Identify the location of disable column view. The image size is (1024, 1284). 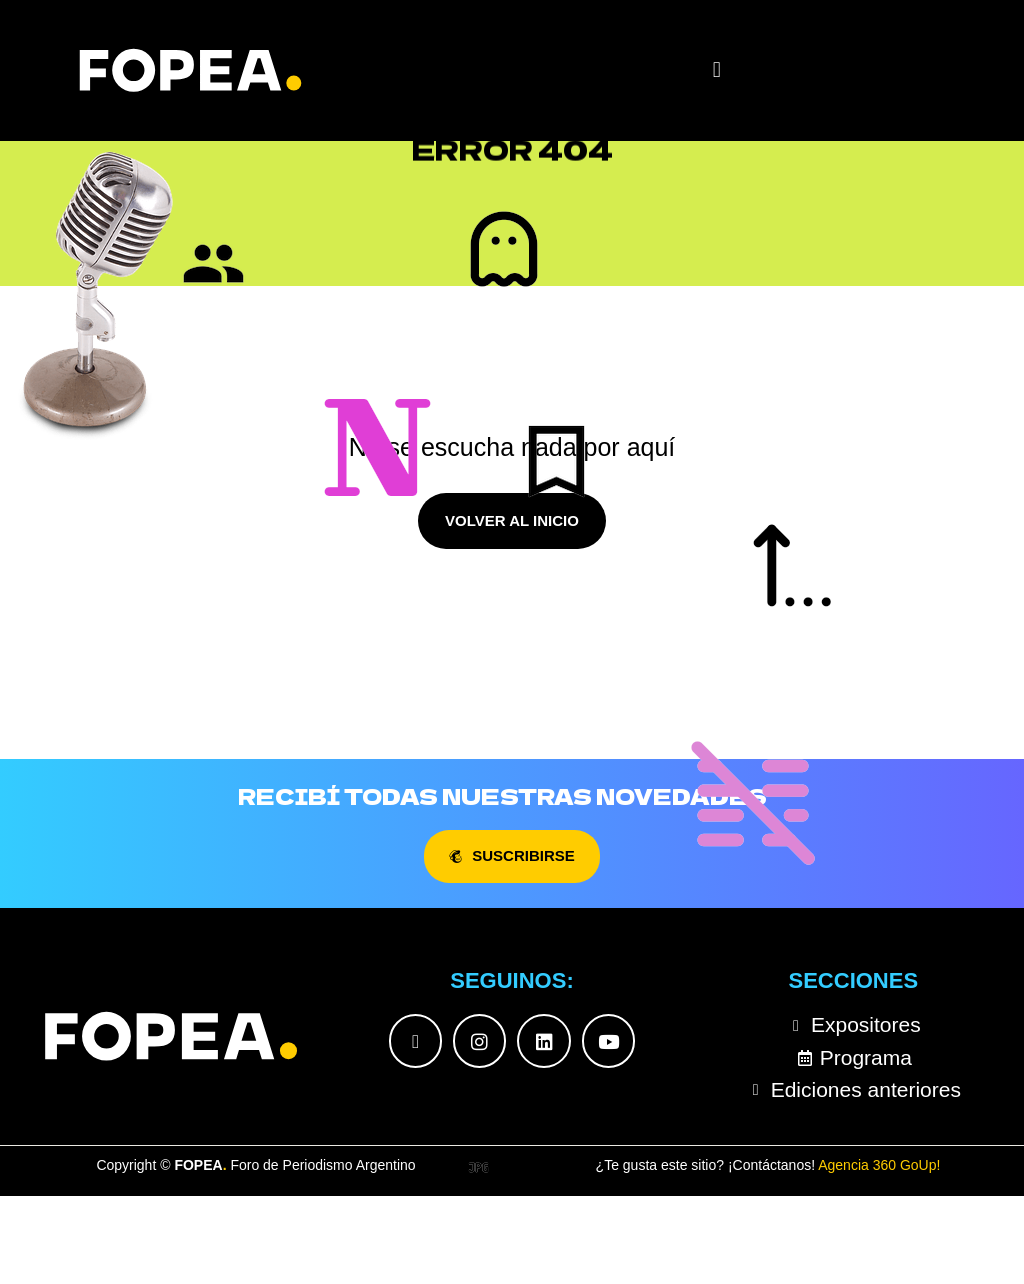
(753, 803).